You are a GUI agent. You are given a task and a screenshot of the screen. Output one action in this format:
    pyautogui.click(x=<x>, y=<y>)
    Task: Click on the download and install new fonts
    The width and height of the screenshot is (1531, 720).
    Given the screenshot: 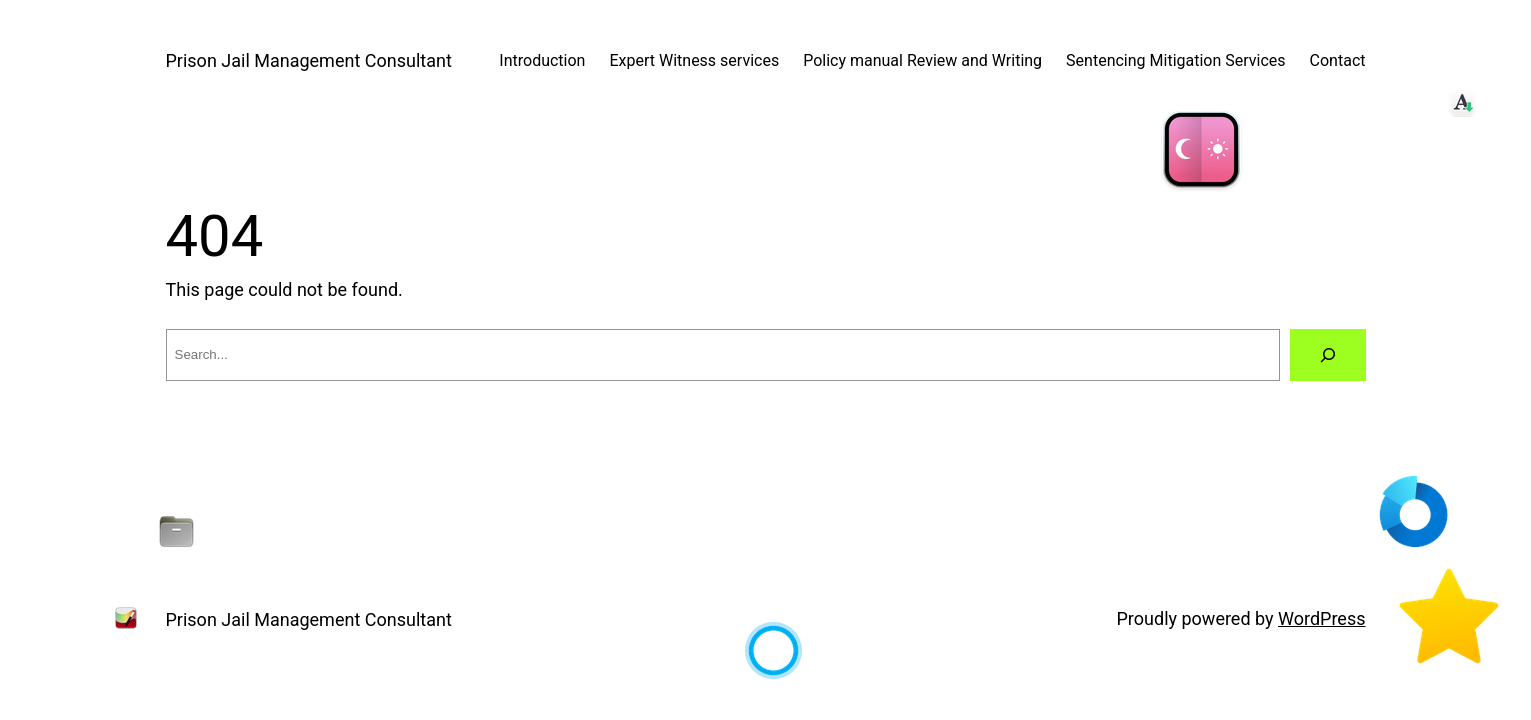 What is the action you would take?
    pyautogui.click(x=1462, y=103)
    